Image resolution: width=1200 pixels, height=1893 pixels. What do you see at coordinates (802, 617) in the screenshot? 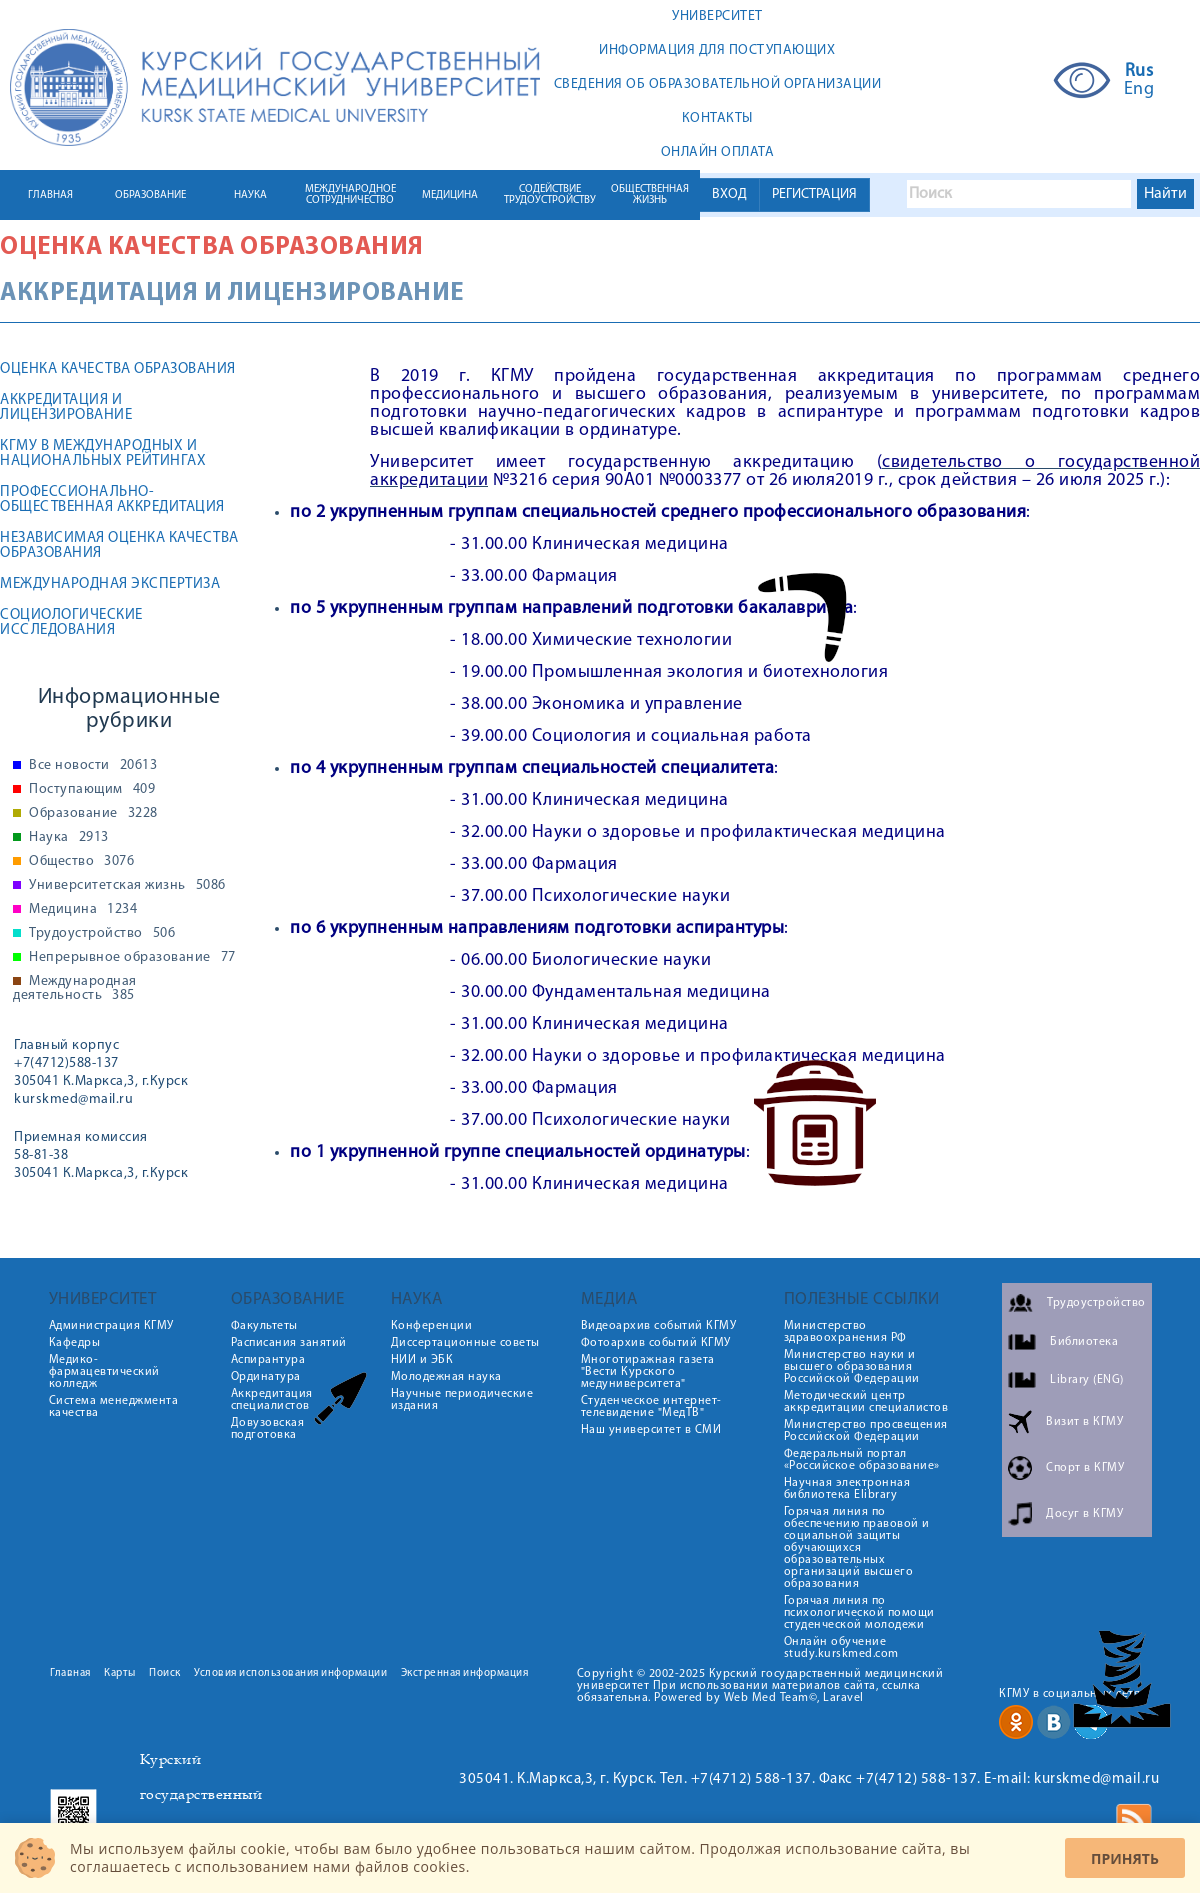
I see `boomerang weapon or tool in a game inventory` at bounding box center [802, 617].